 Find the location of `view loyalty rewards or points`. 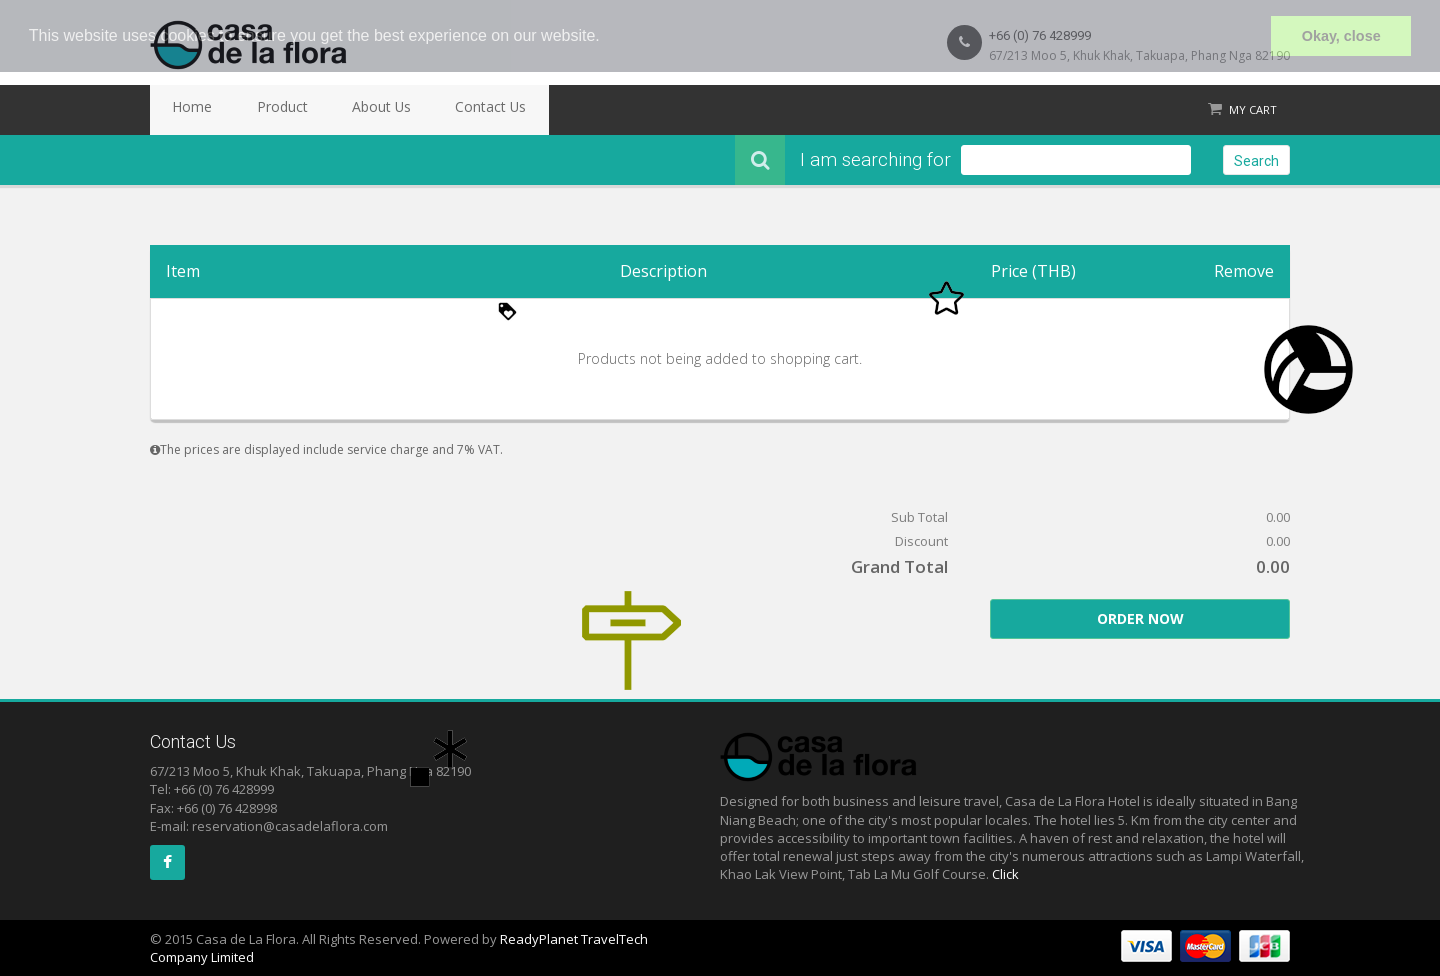

view loyalty rewards or points is located at coordinates (507, 311).